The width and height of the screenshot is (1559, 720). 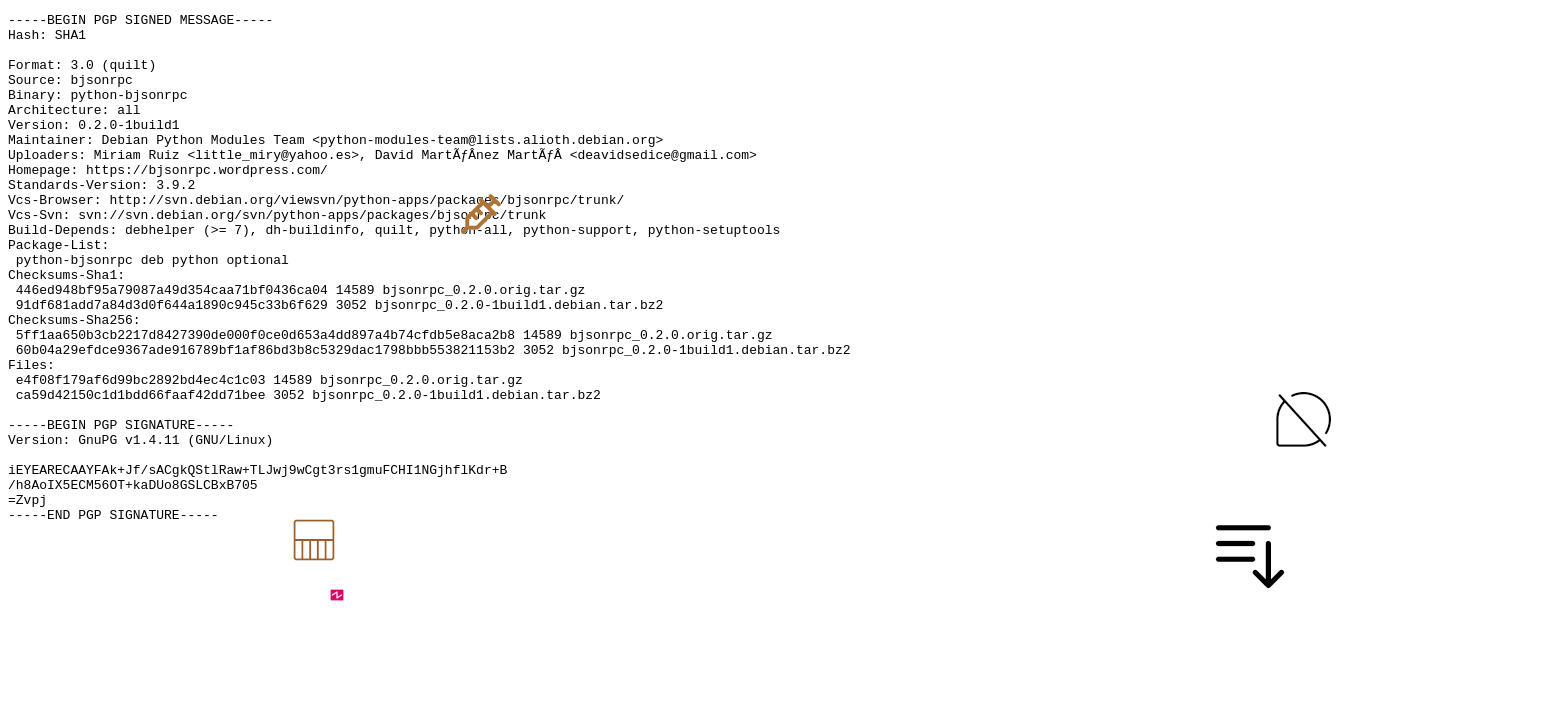 I want to click on access medical or health information, so click(x=481, y=214).